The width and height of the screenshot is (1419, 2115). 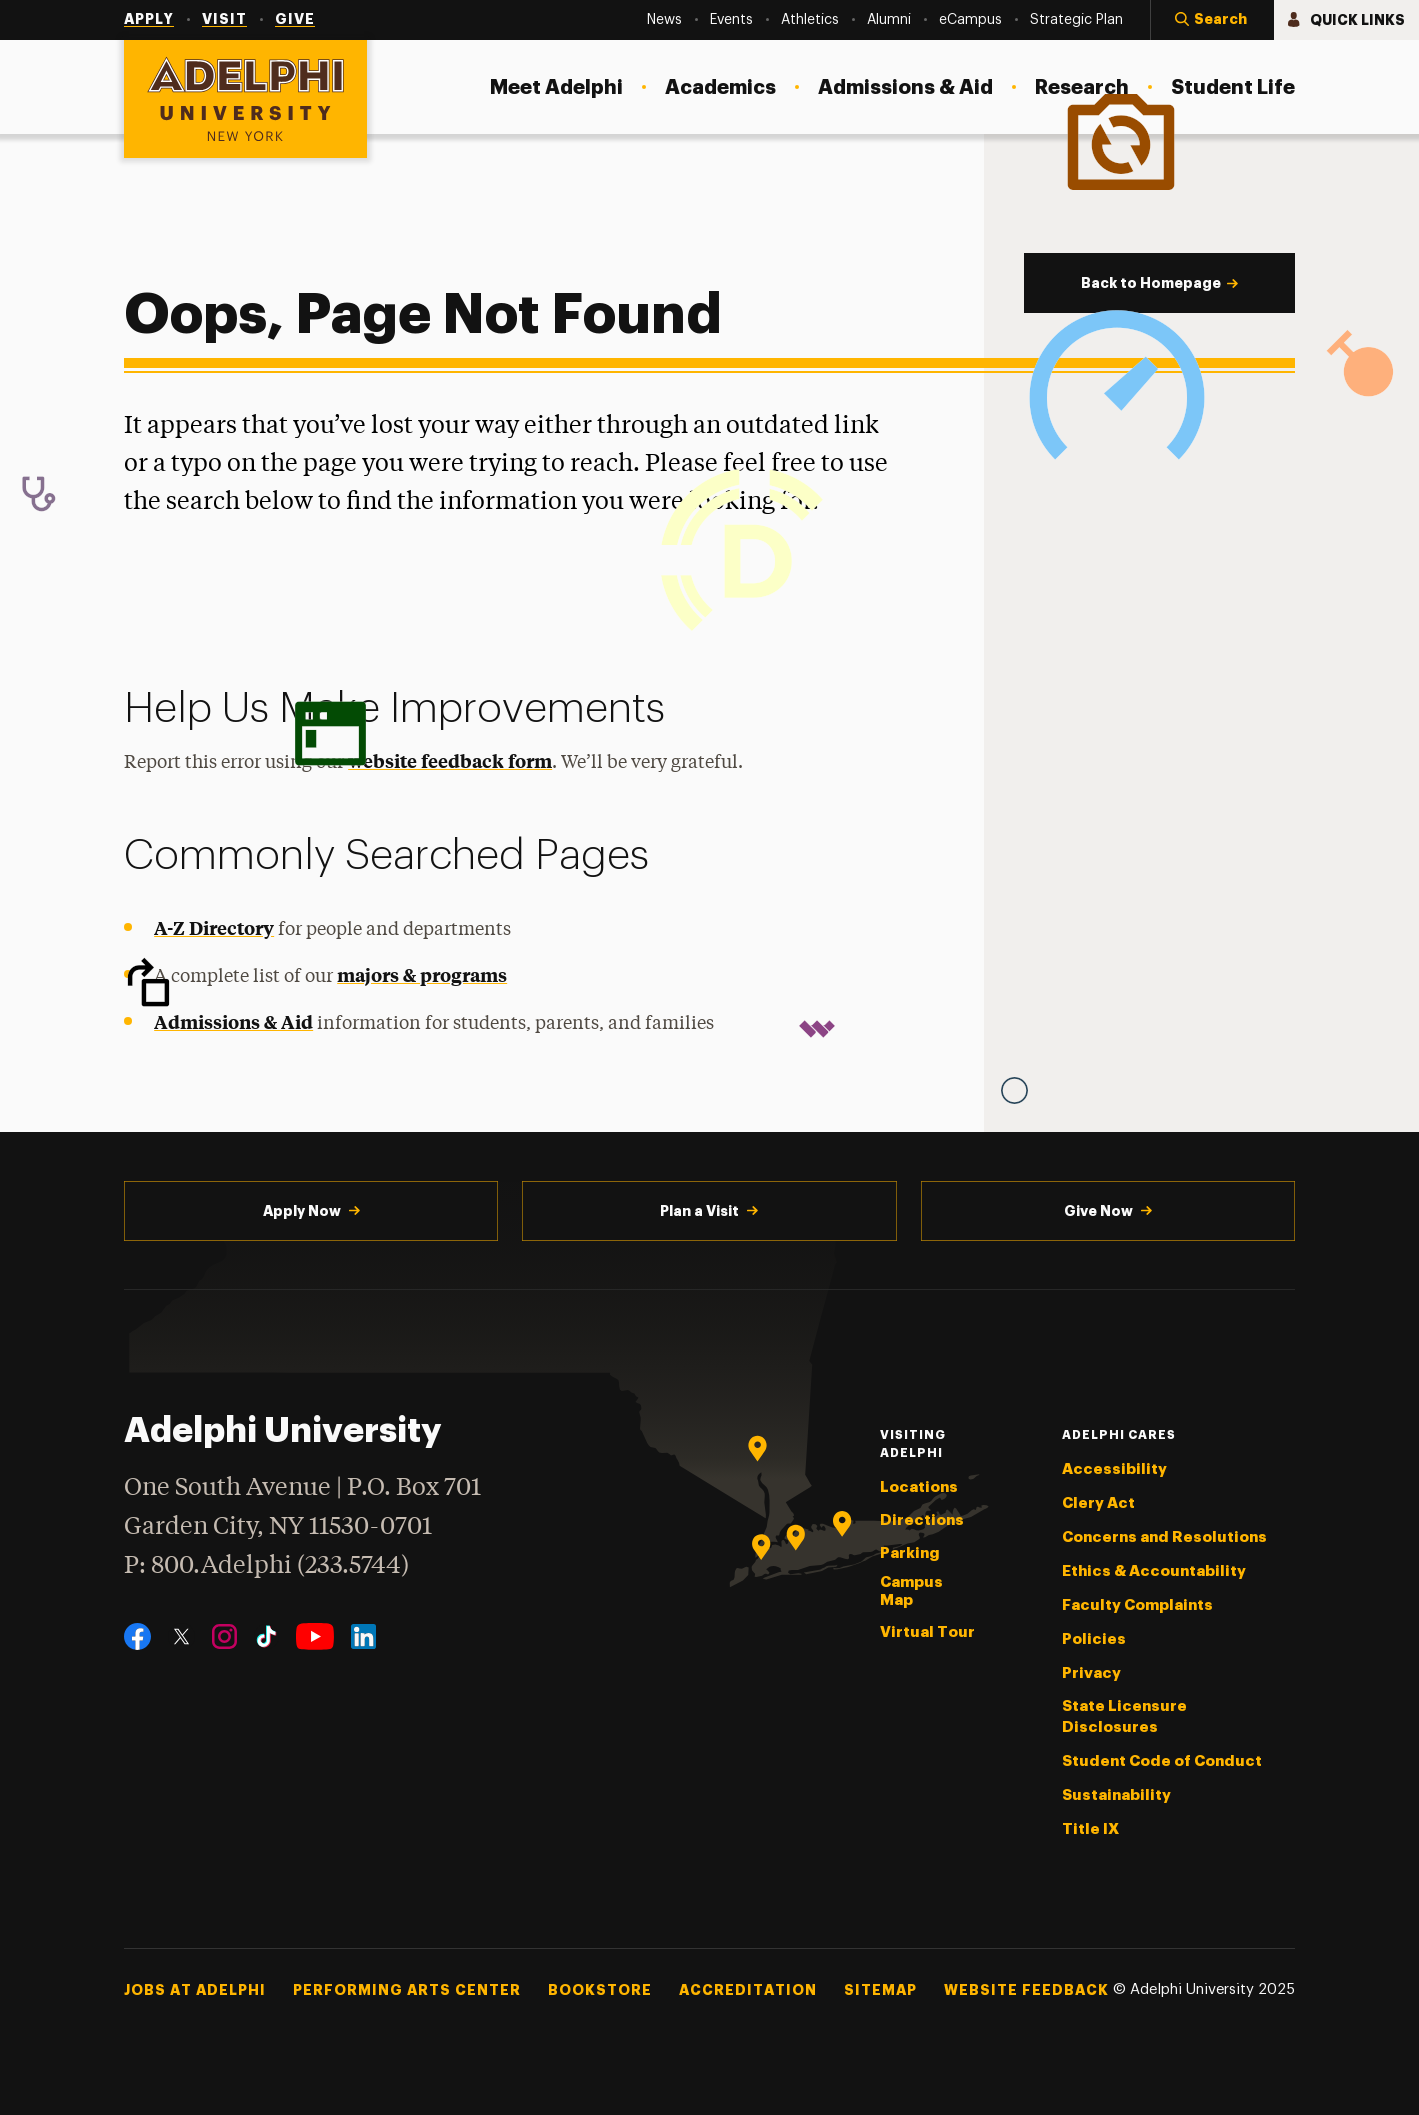 What do you see at coordinates (742, 550) in the screenshot?
I see `OWASP Dependency-Check logo` at bounding box center [742, 550].